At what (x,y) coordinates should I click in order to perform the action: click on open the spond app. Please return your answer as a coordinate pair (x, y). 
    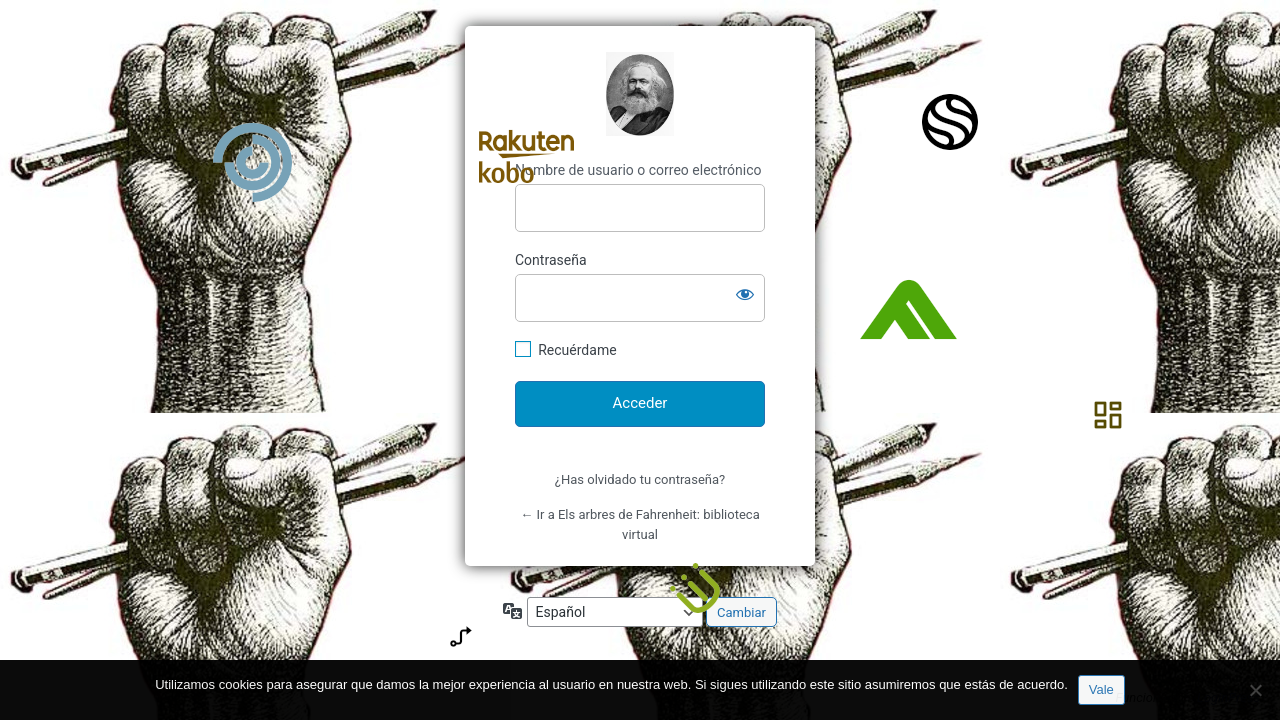
    Looking at the image, I should click on (950, 122).